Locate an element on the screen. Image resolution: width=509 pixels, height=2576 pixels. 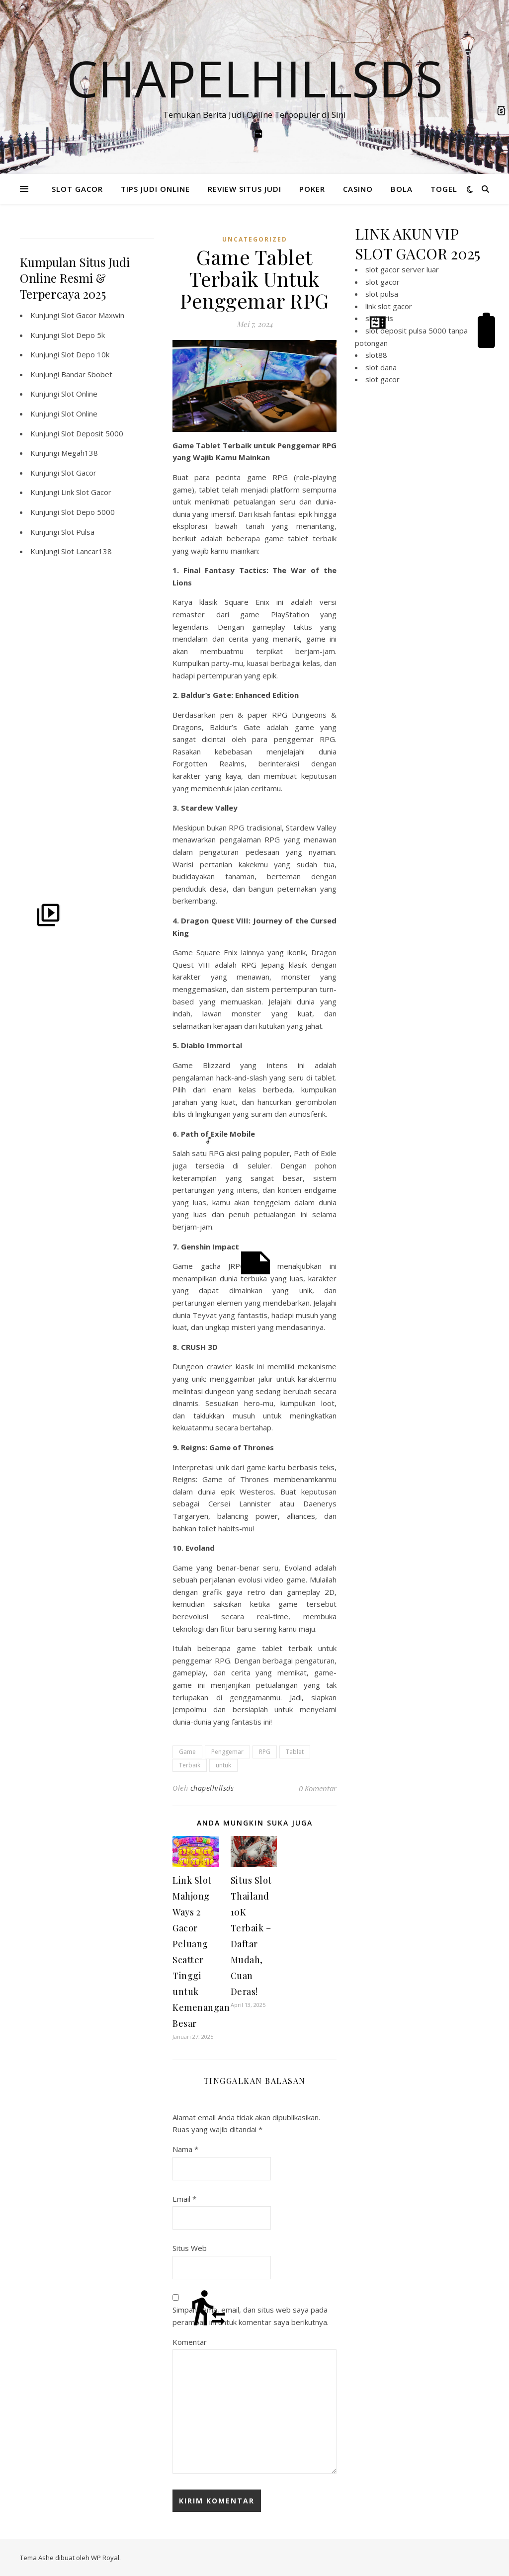
access your video library is located at coordinates (48, 915).